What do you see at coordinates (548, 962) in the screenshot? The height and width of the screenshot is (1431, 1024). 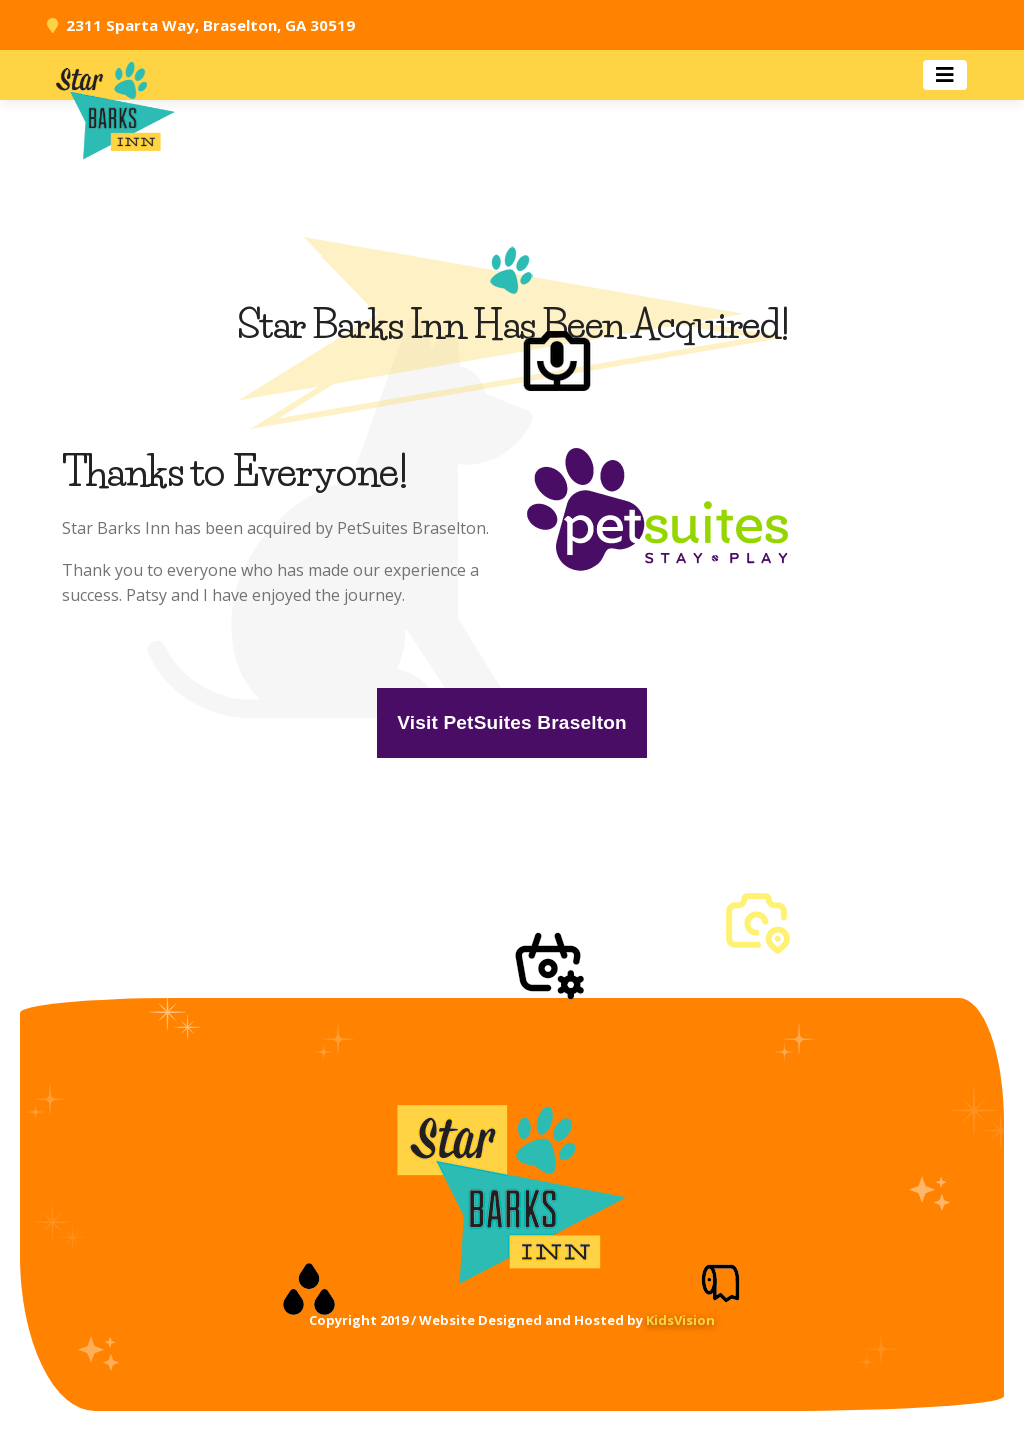 I see `access shopping basket settings` at bounding box center [548, 962].